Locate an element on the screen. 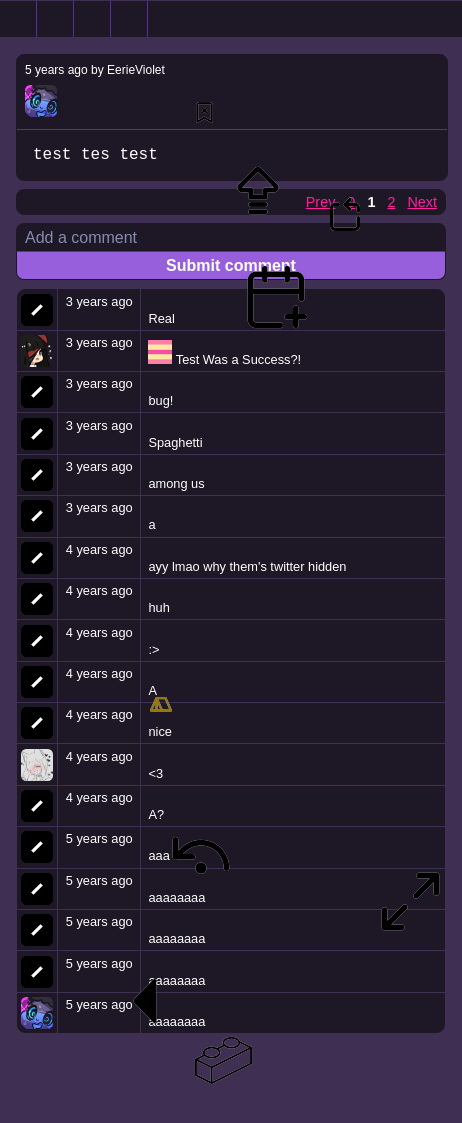 The image size is (462, 1123). rotate image or content counter-clockwise is located at coordinates (345, 216).